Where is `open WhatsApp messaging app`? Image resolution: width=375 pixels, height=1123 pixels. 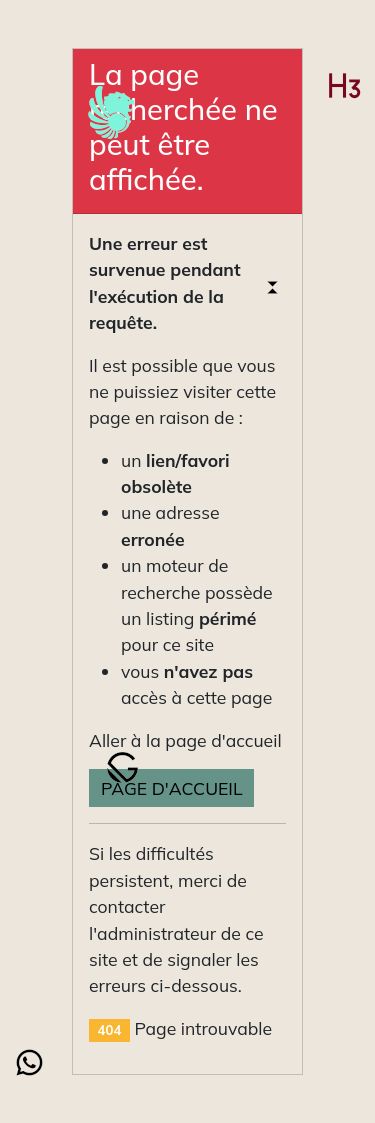
open WhatsApp messaging app is located at coordinates (29, 1062).